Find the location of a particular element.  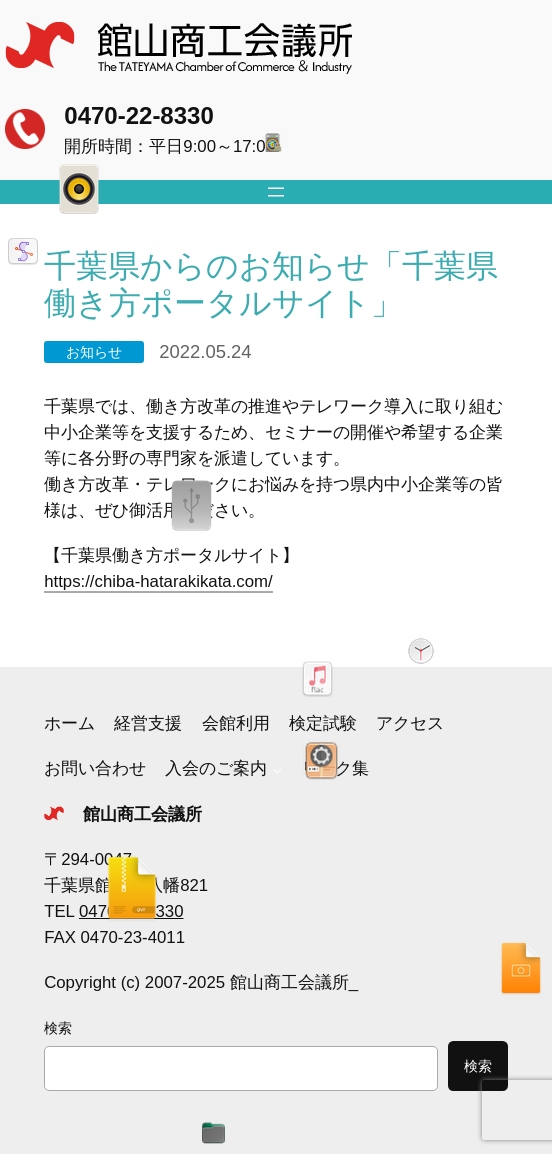

open a folder or directory is located at coordinates (213, 1132).